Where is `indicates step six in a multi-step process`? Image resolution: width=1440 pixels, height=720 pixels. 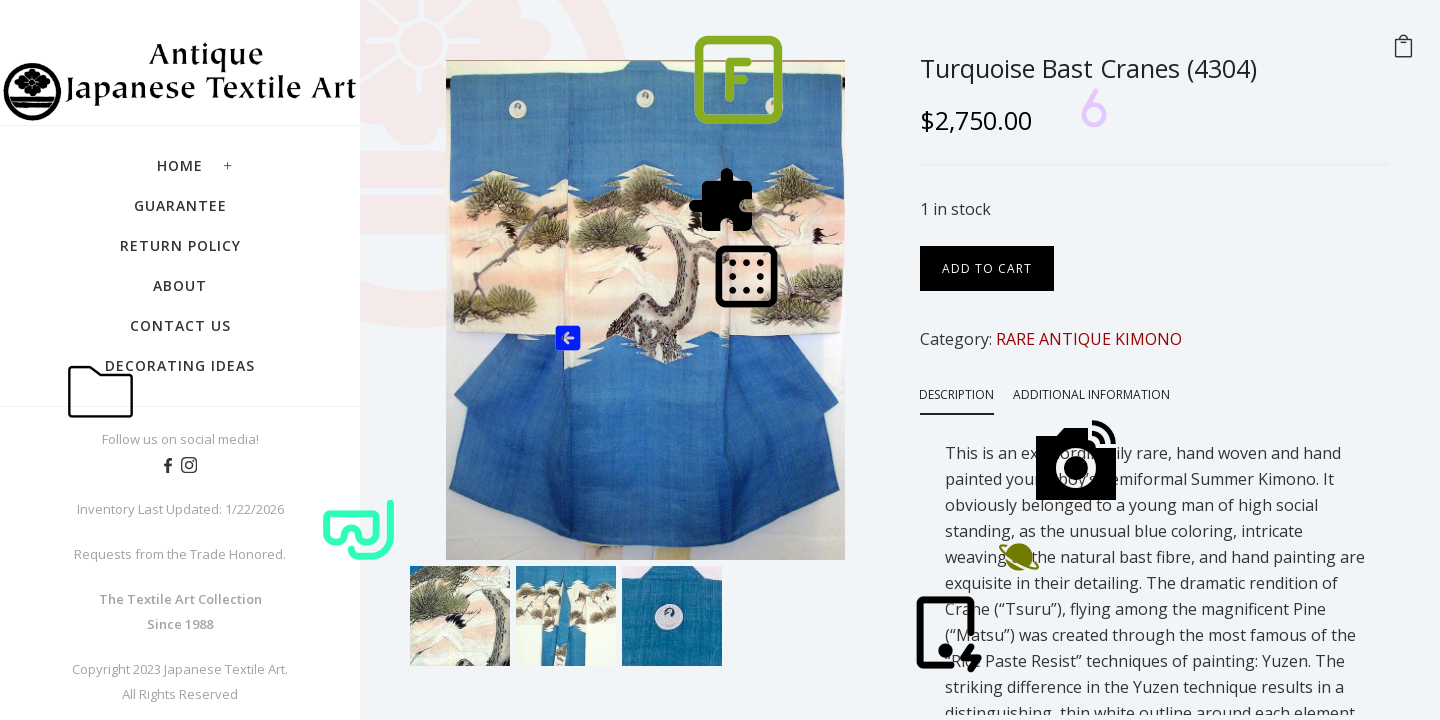 indicates step six in a multi-step process is located at coordinates (1094, 108).